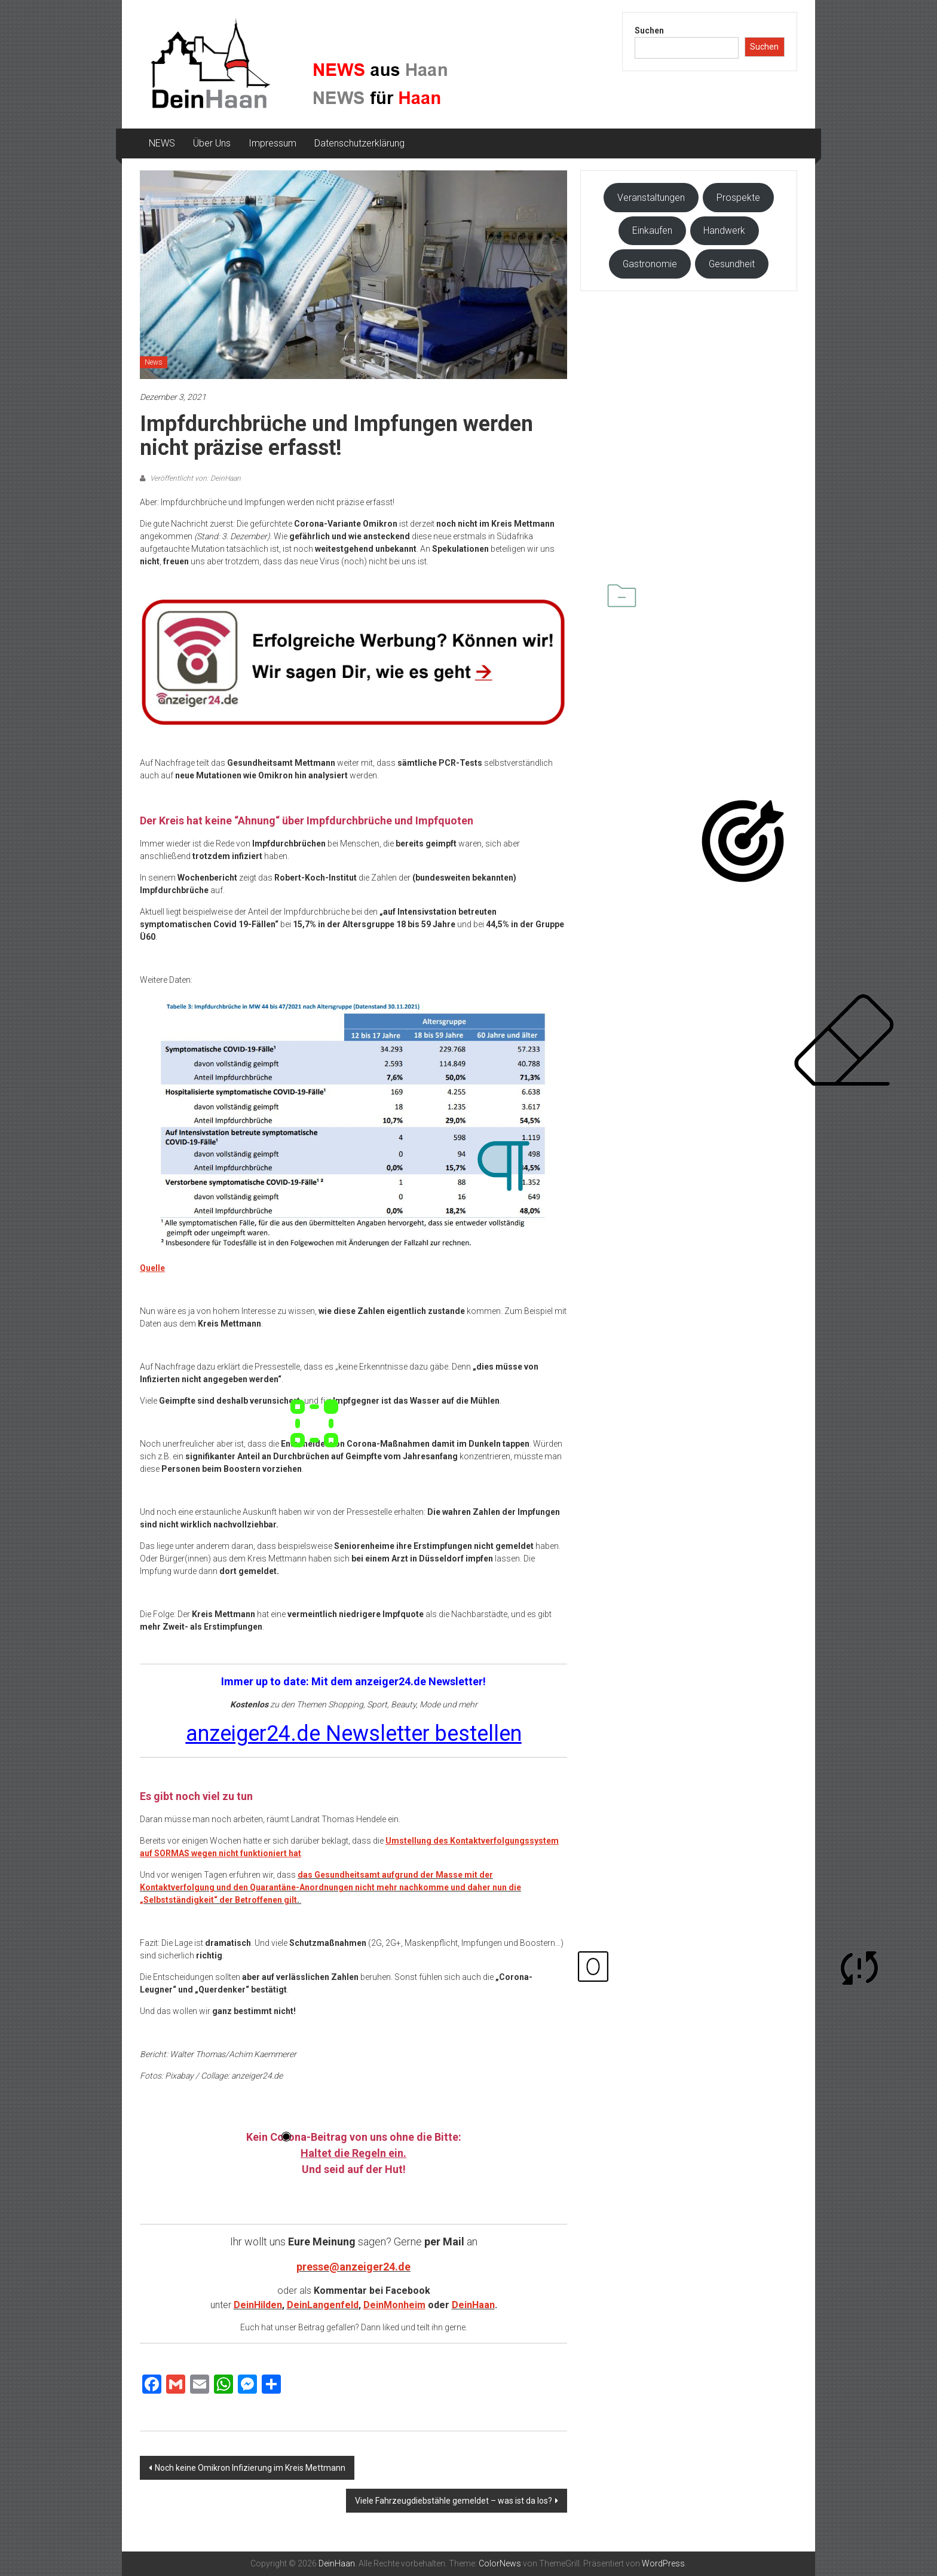  Describe the element at coordinates (743, 841) in the screenshot. I see `view project goals or milestones` at that location.